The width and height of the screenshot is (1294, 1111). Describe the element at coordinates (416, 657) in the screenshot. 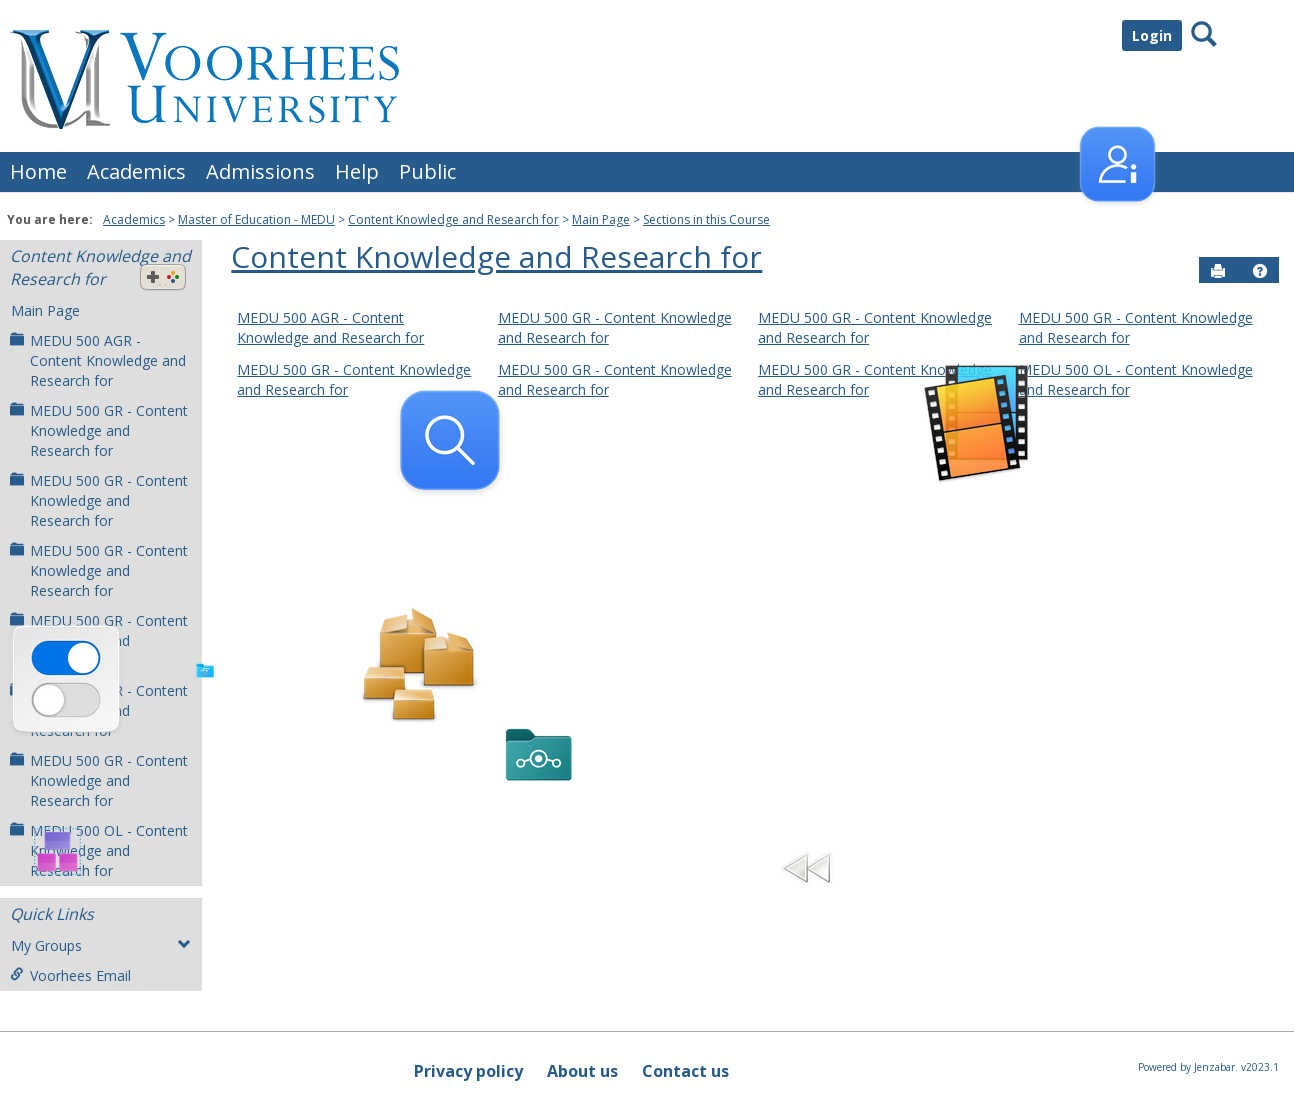

I see `install new software or applications` at that location.